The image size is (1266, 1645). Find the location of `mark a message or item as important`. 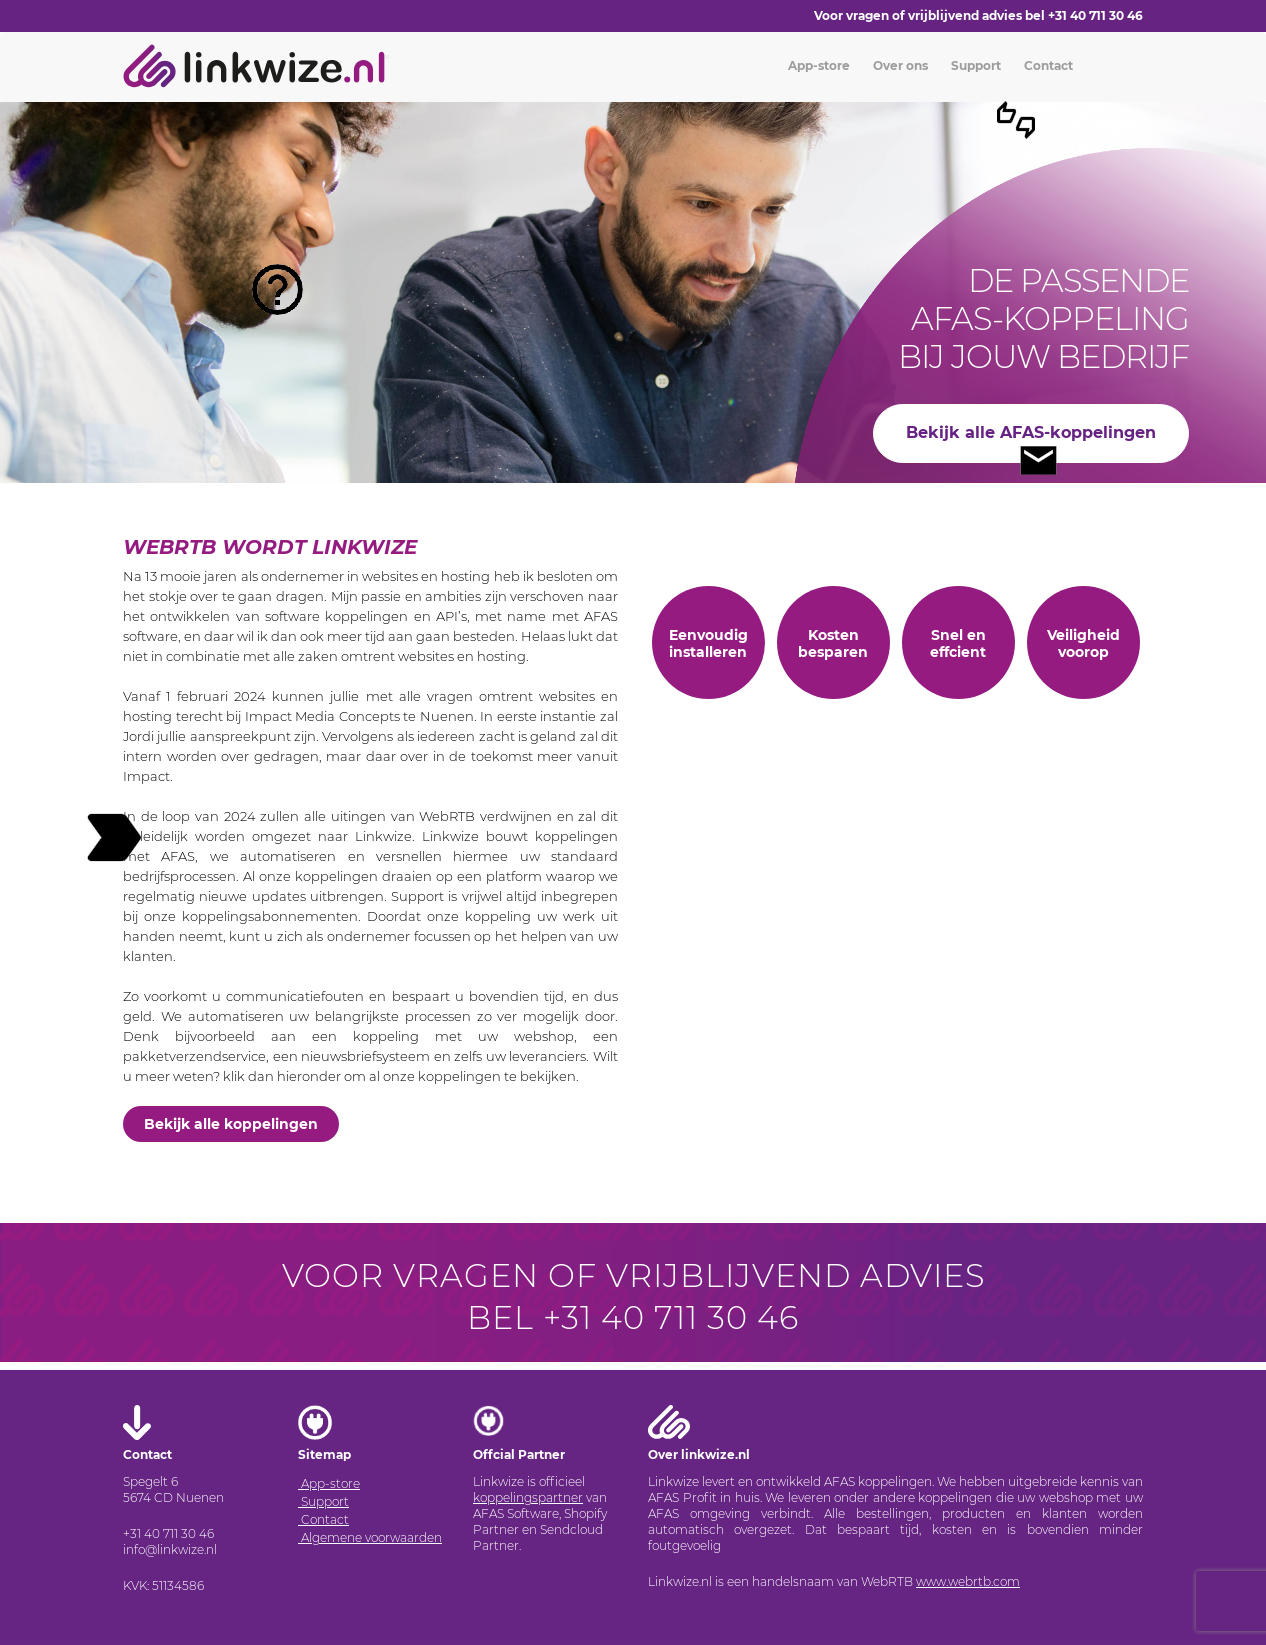

mark a message or item as important is located at coordinates (111, 837).